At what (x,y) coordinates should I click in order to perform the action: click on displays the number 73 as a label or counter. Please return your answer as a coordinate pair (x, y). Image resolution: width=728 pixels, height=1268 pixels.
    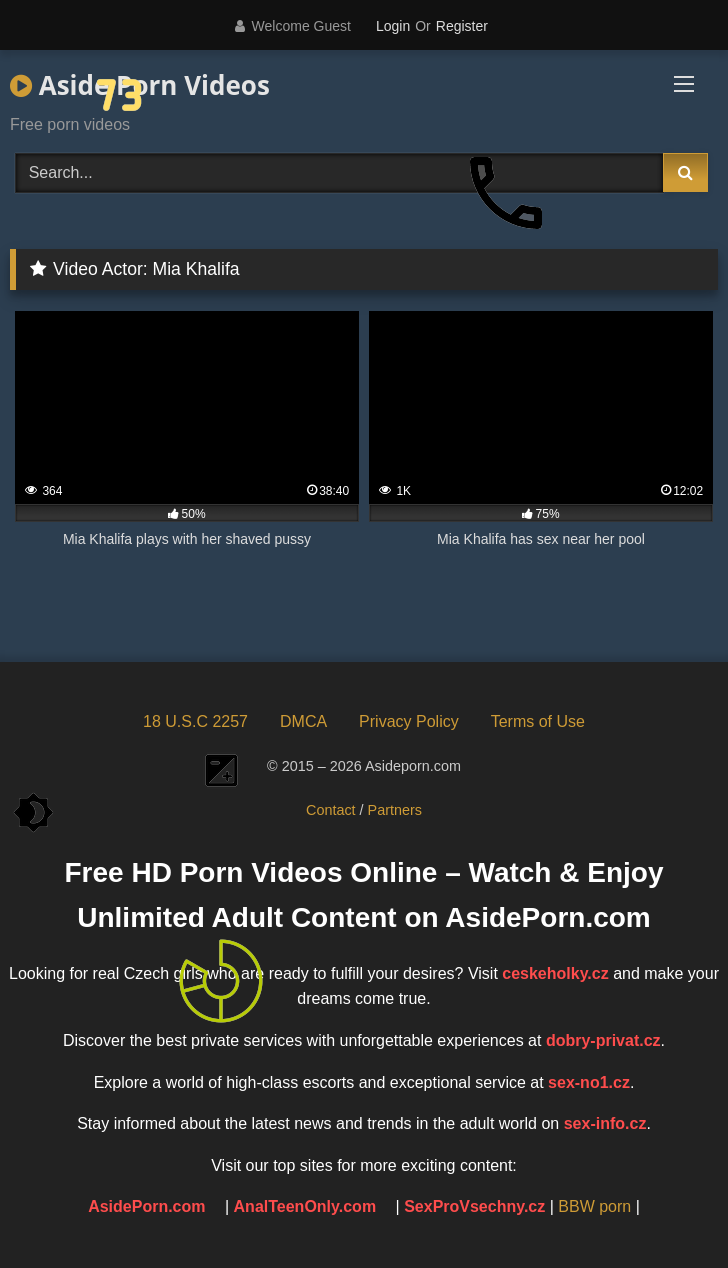
    Looking at the image, I should click on (119, 95).